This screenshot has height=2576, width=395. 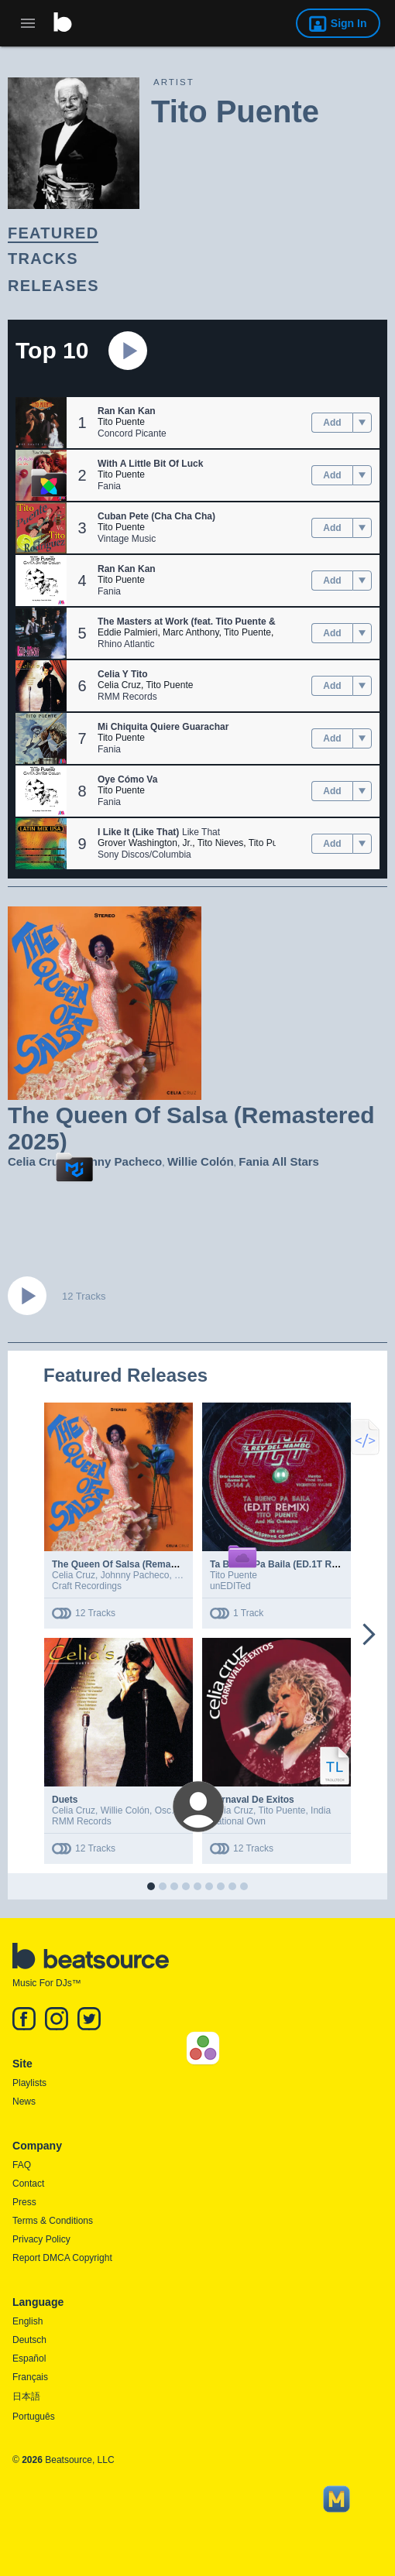 What do you see at coordinates (242, 1557) in the screenshot?
I see `access cloud-synced files and folders` at bounding box center [242, 1557].